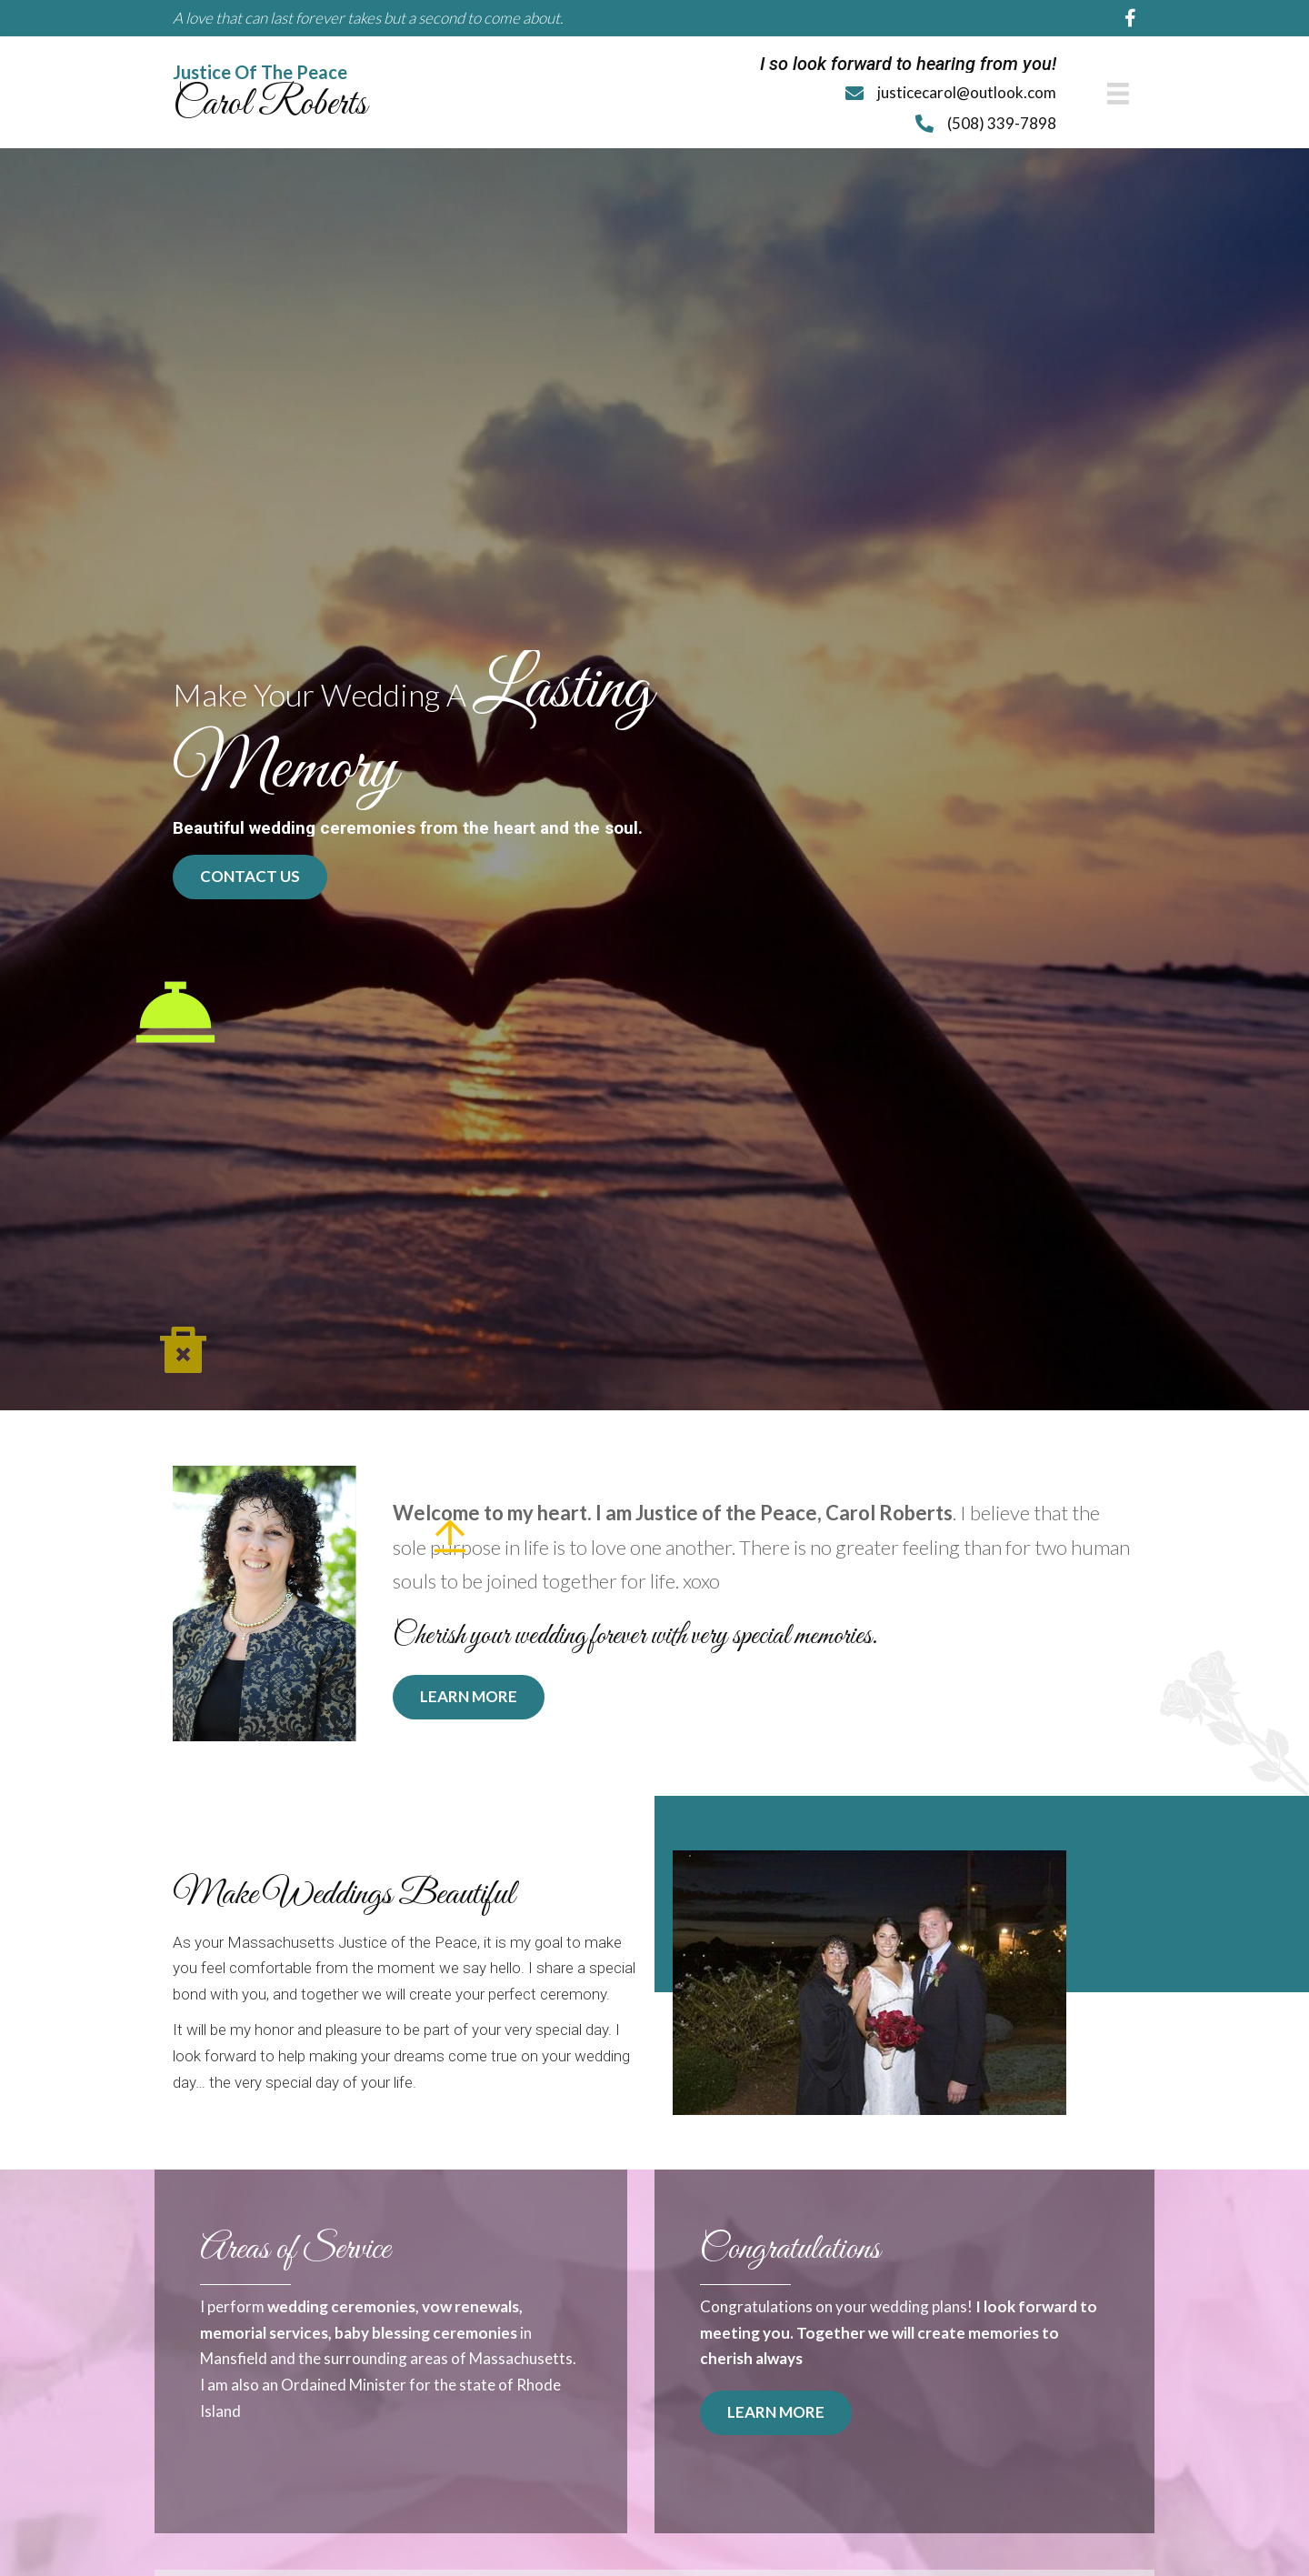 This screenshot has height=2576, width=1309. Describe the element at coordinates (183, 1349) in the screenshot. I see `delete selected item` at that location.